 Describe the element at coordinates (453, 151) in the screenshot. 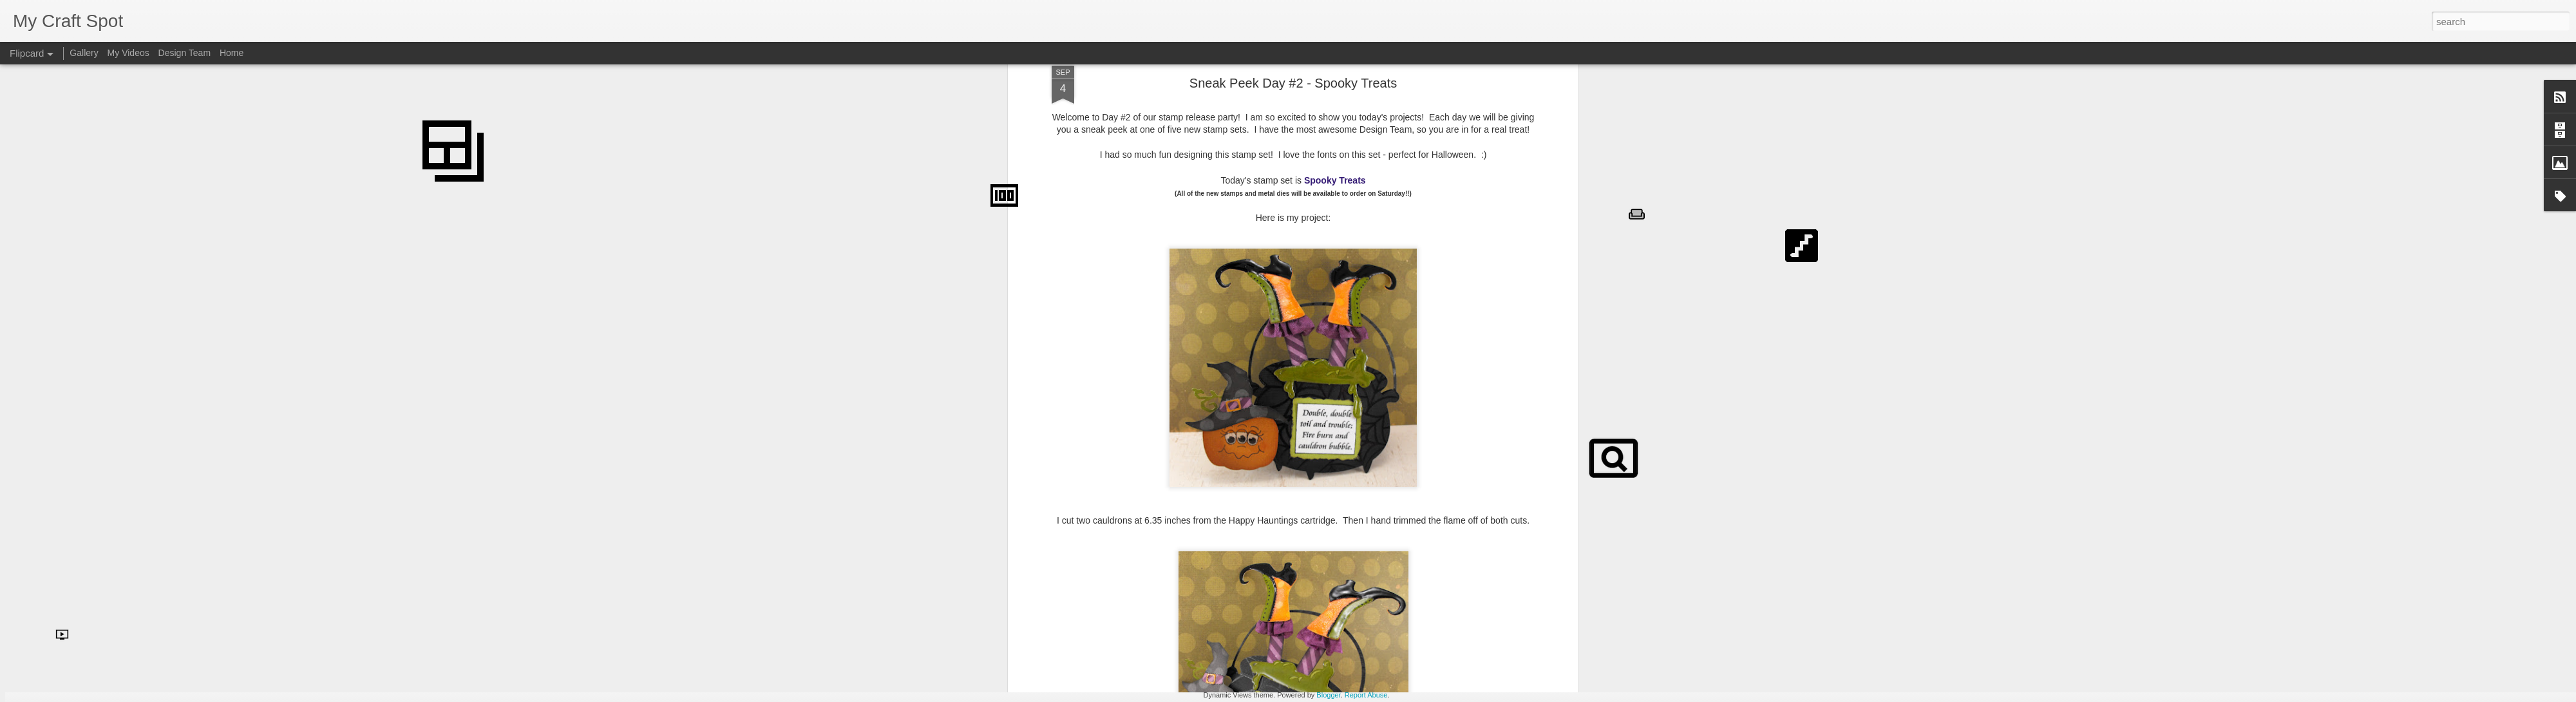

I see `create a backup of table data` at that location.